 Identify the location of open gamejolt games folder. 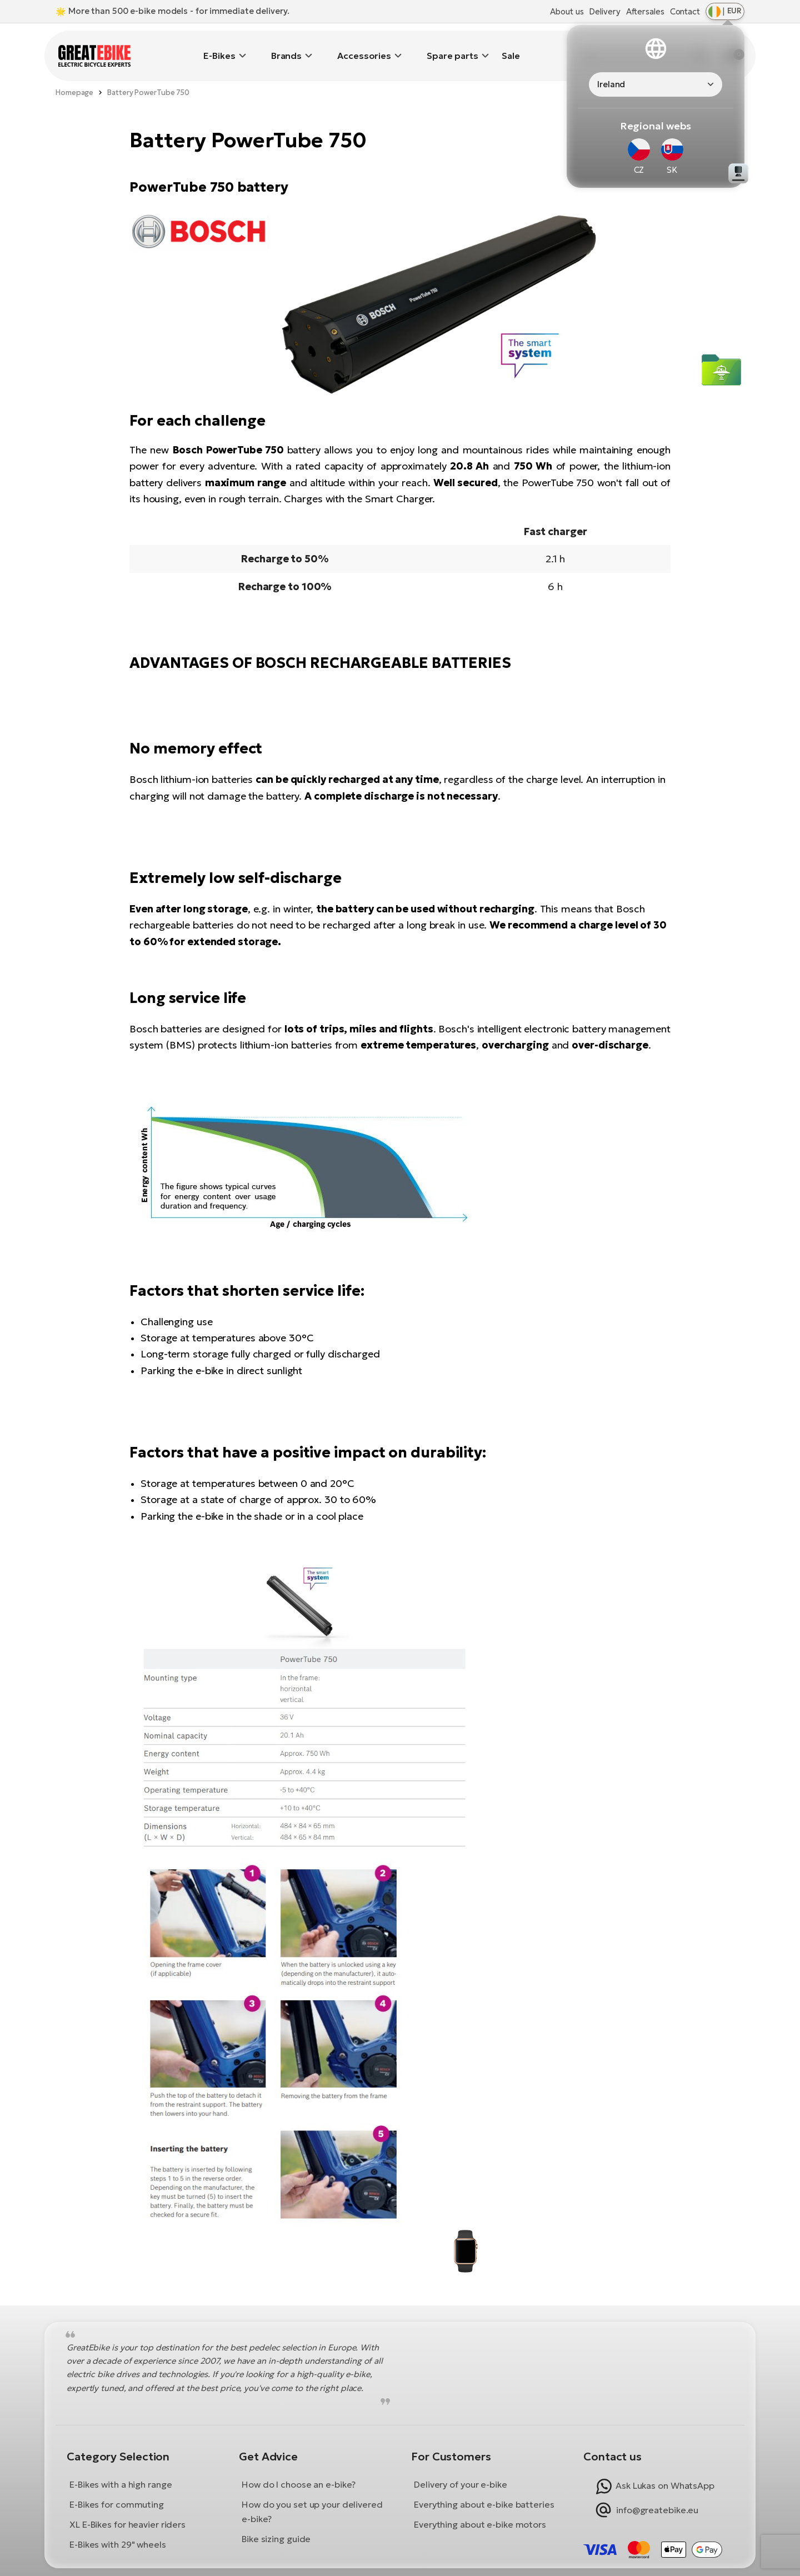
(721, 371).